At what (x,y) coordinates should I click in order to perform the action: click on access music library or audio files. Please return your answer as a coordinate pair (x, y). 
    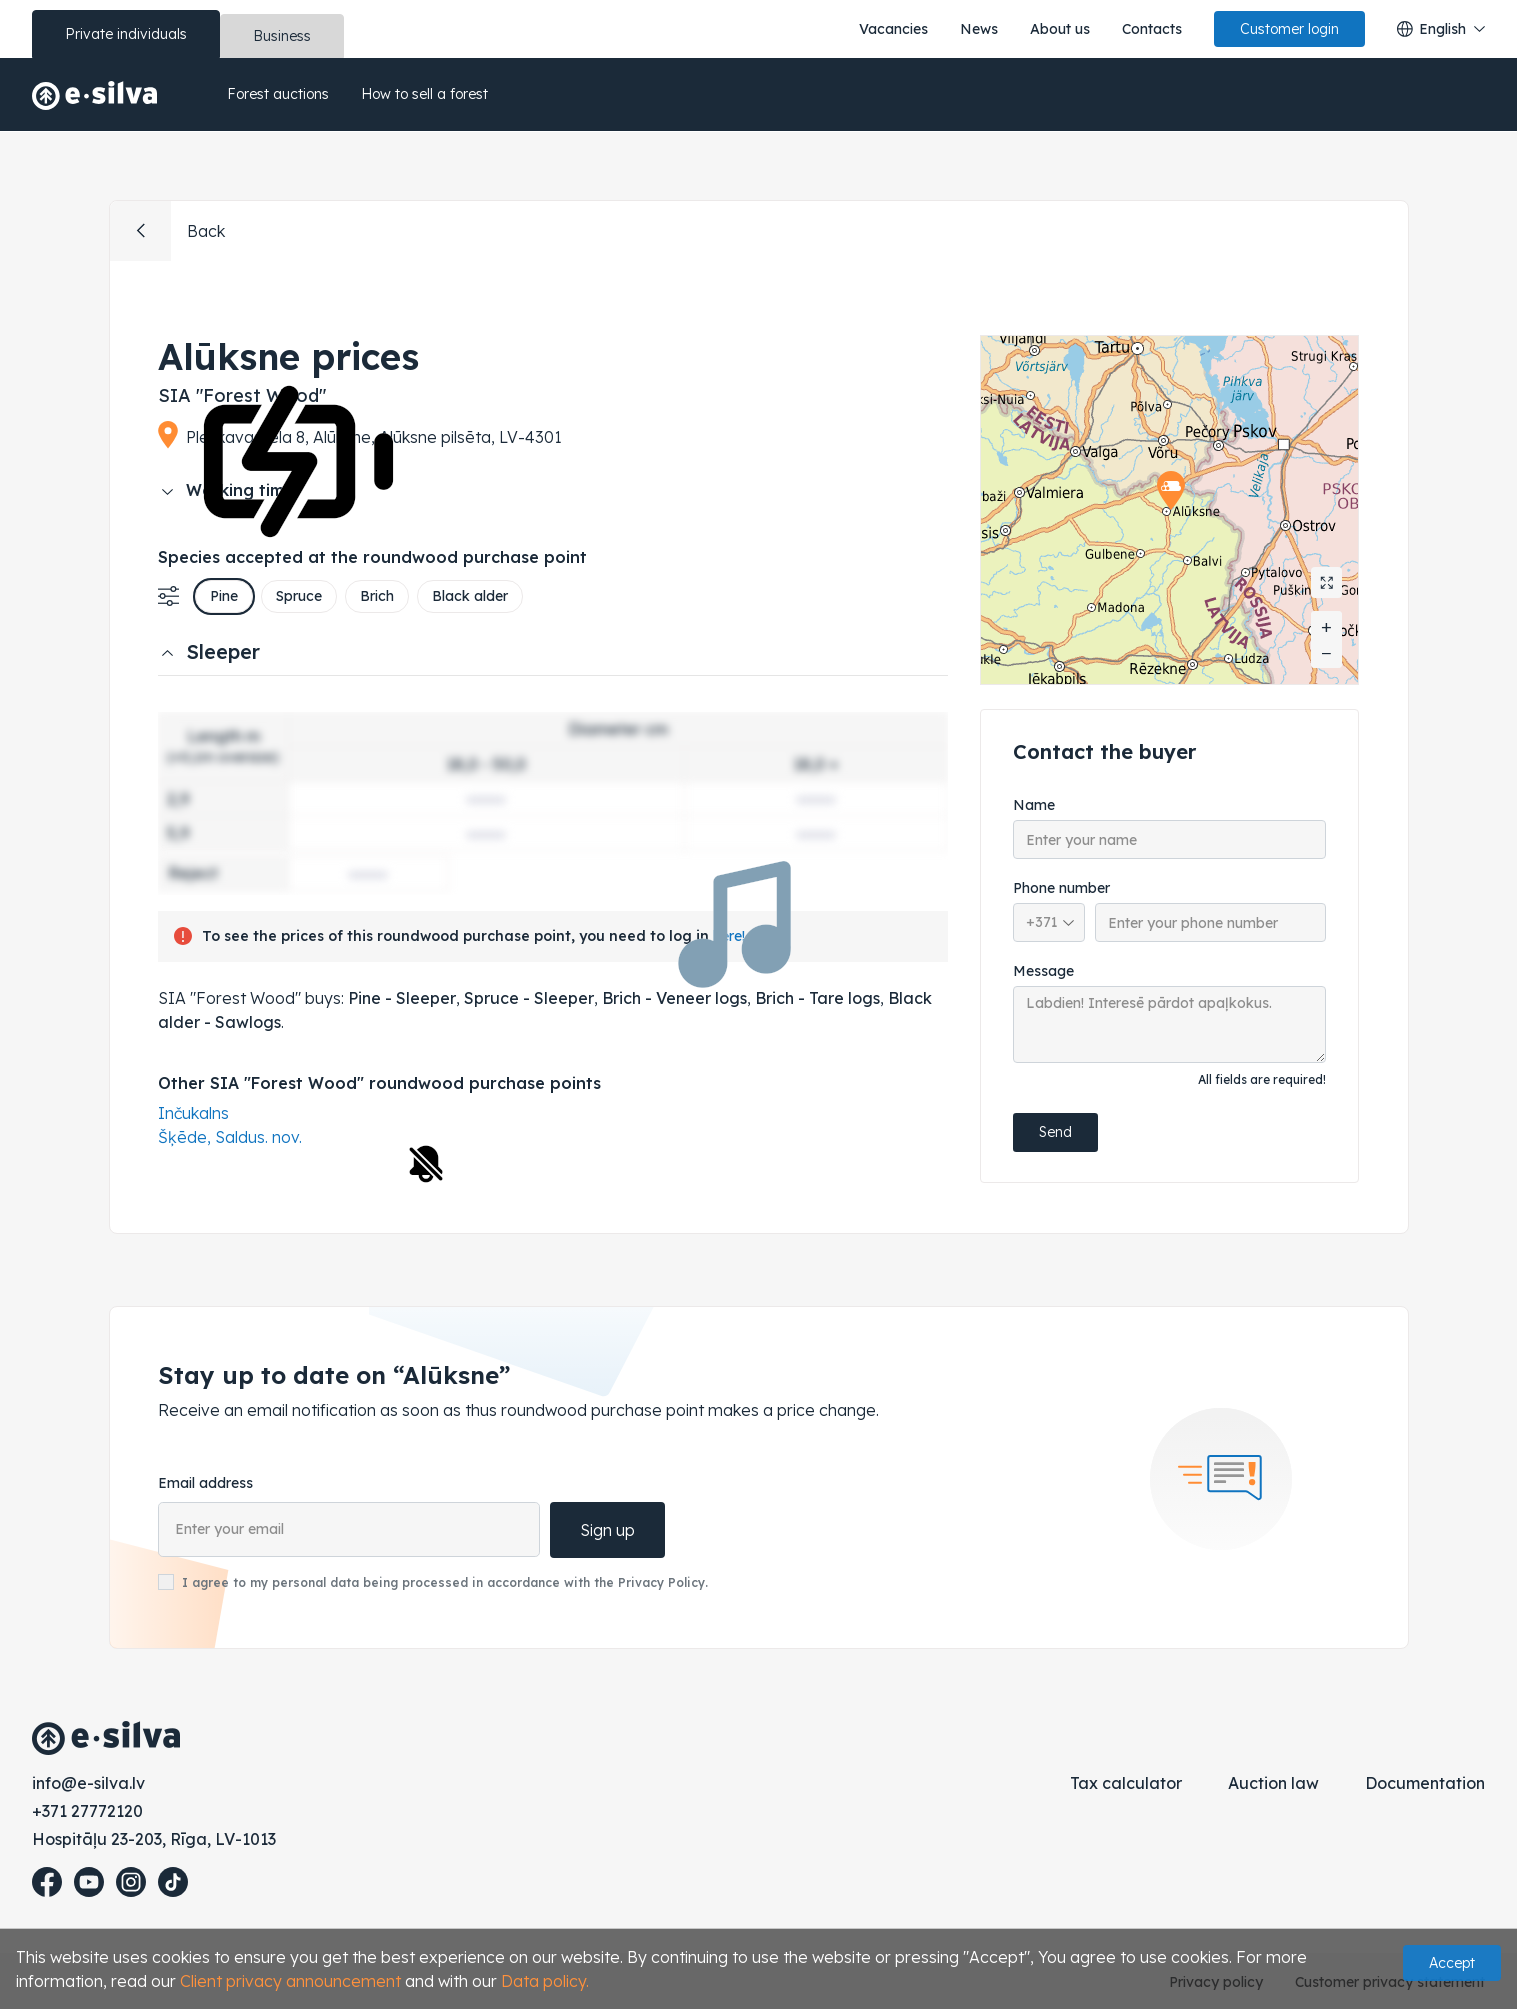
    Looking at the image, I should click on (741, 924).